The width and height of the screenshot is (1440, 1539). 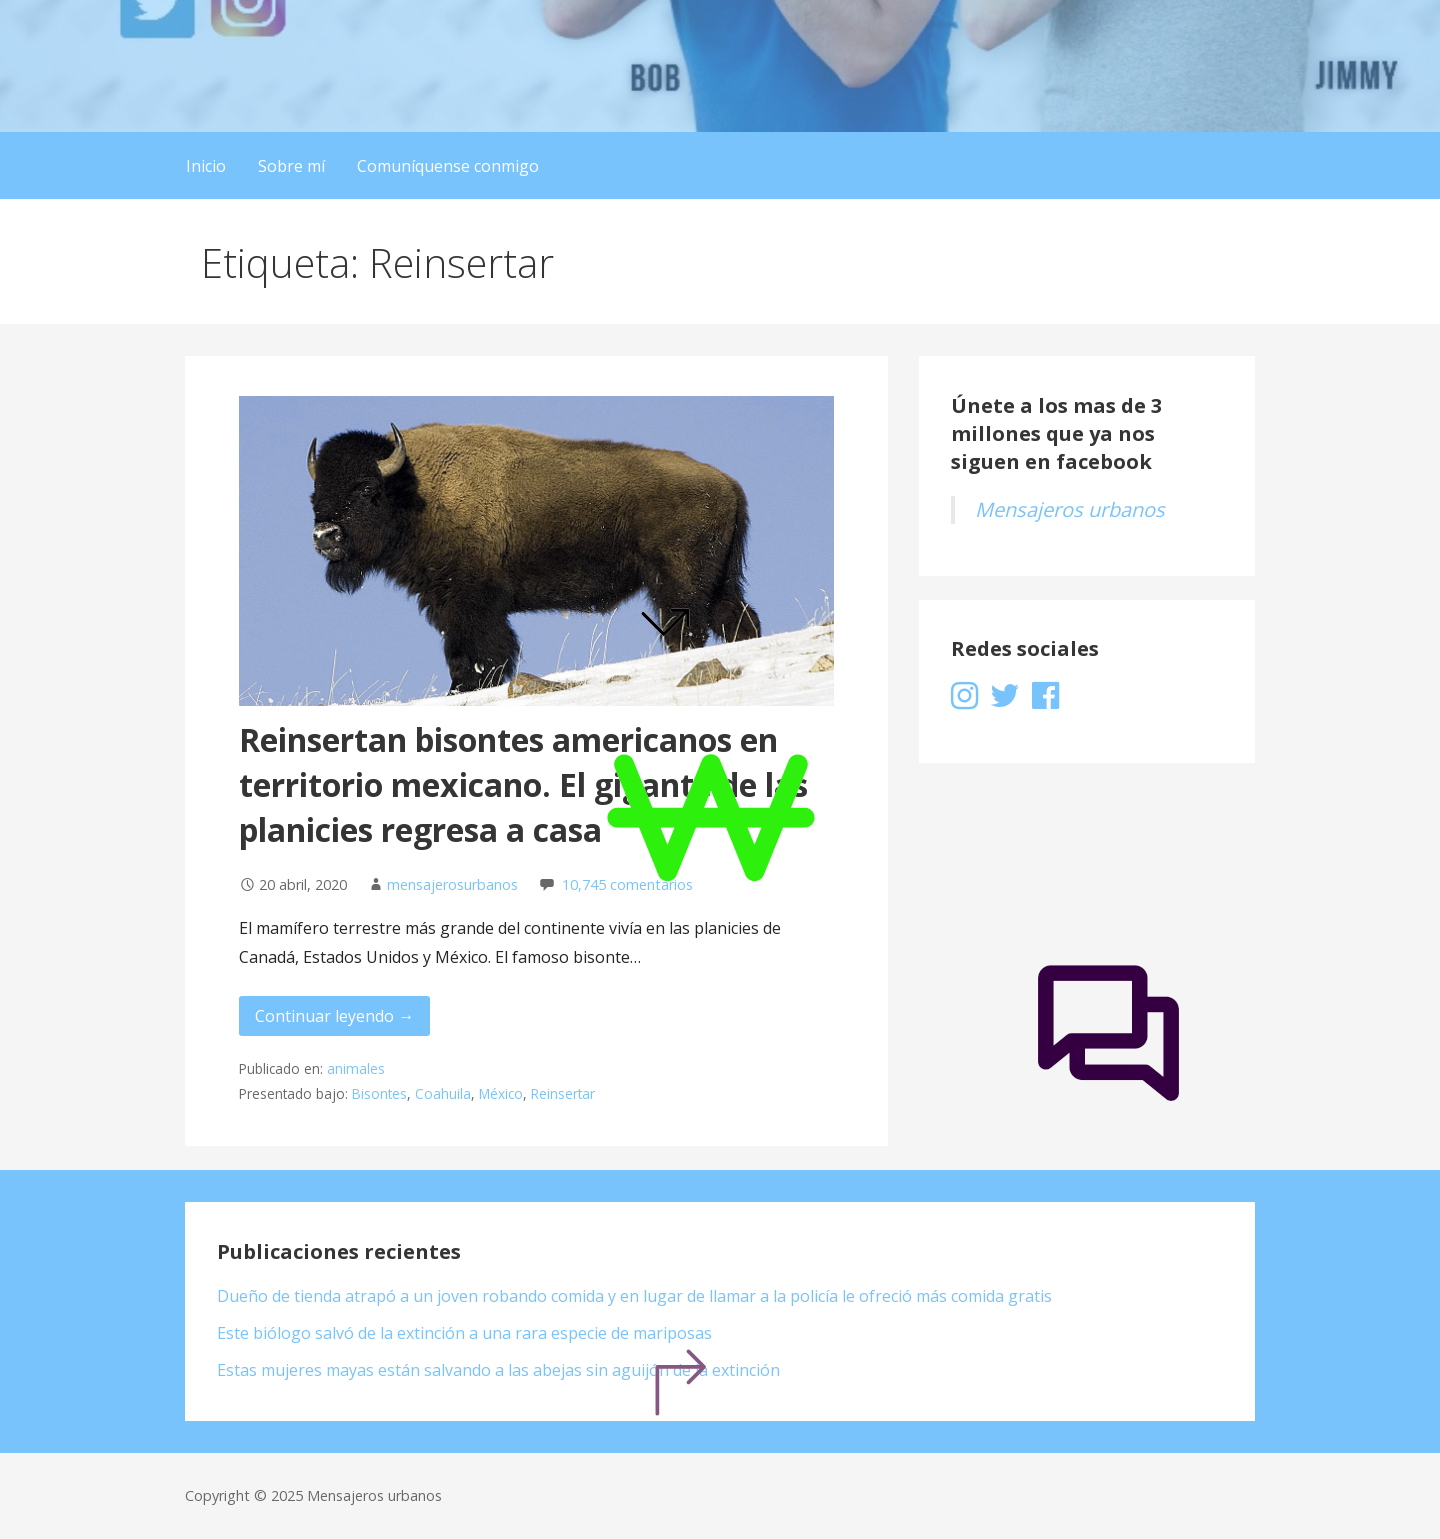 What do you see at coordinates (1108, 1030) in the screenshot?
I see `open your conversations` at bounding box center [1108, 1030].